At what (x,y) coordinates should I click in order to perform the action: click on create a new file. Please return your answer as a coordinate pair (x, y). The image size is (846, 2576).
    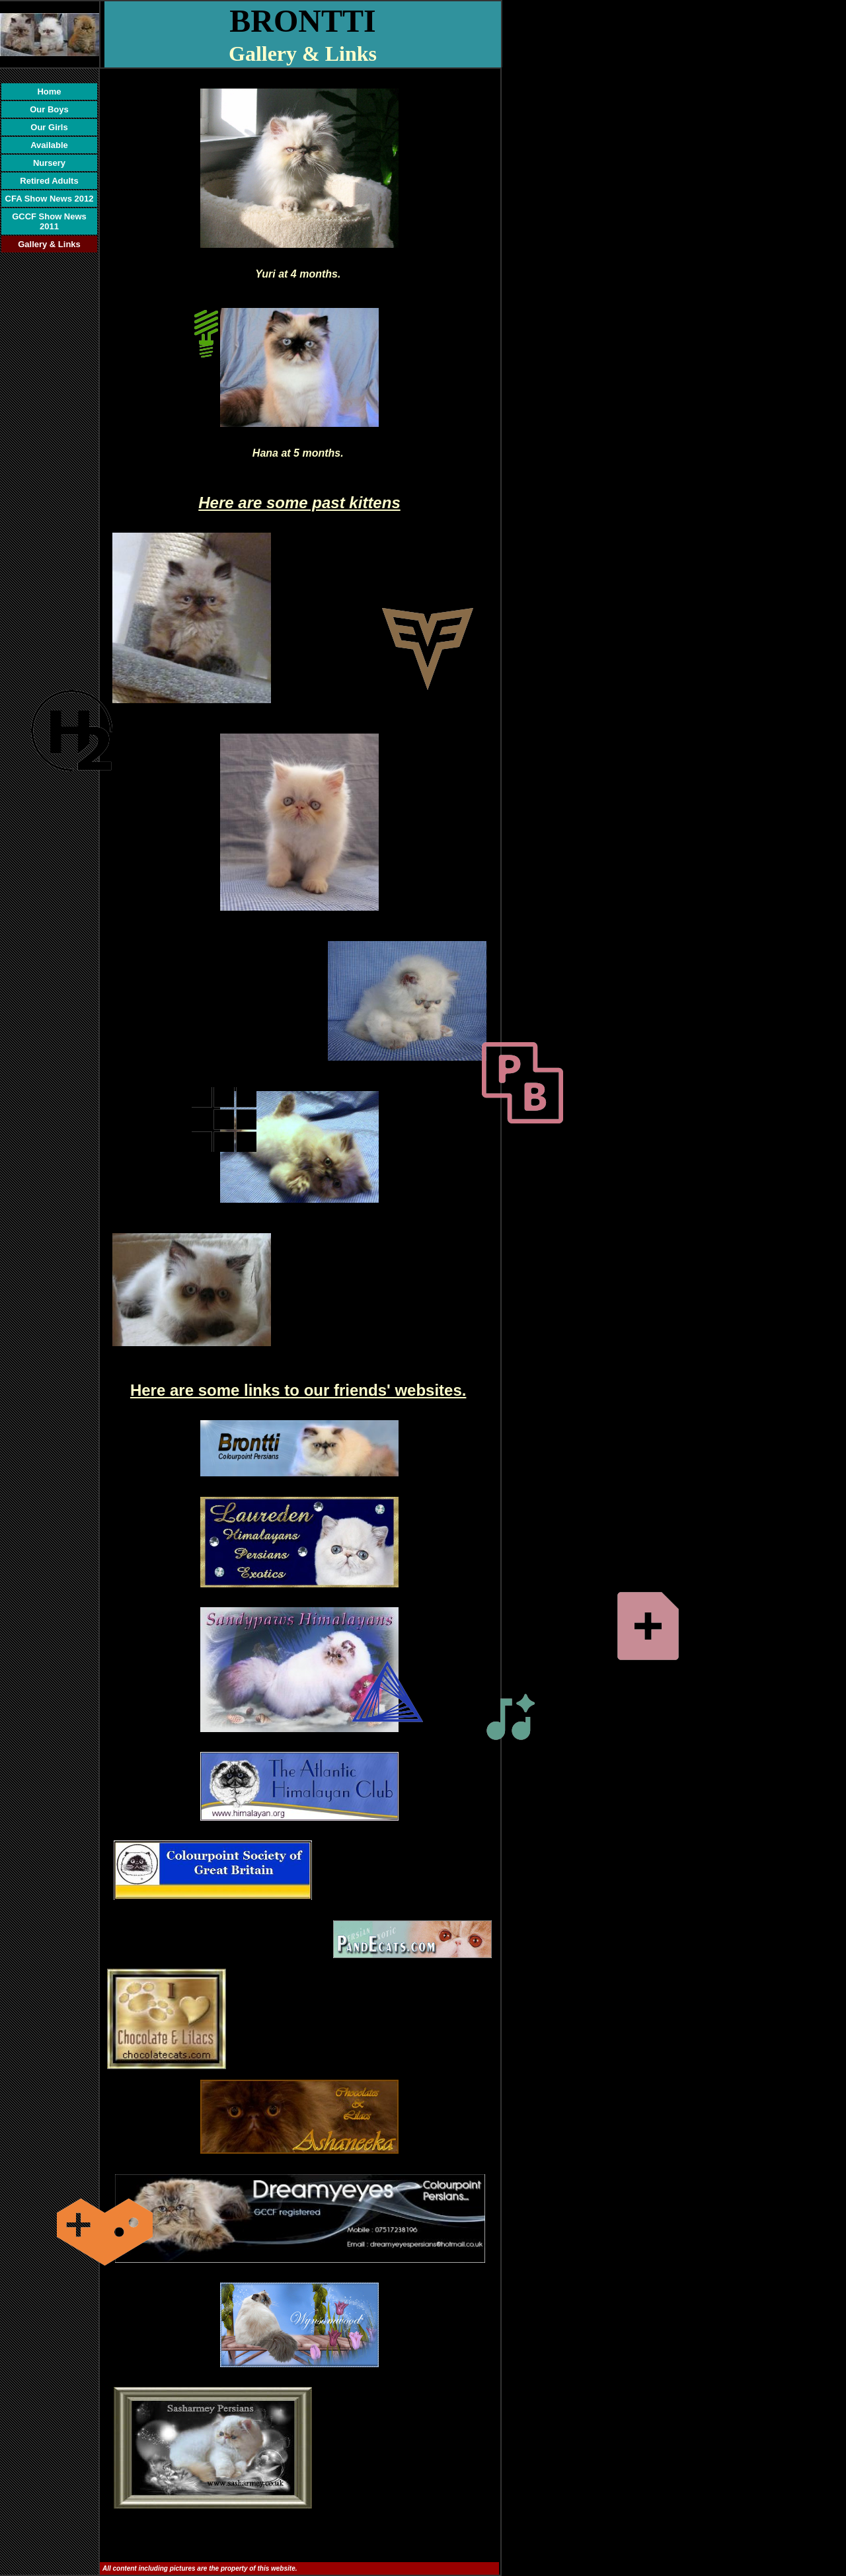
    Looking at the image, I should click on (648, 1626).